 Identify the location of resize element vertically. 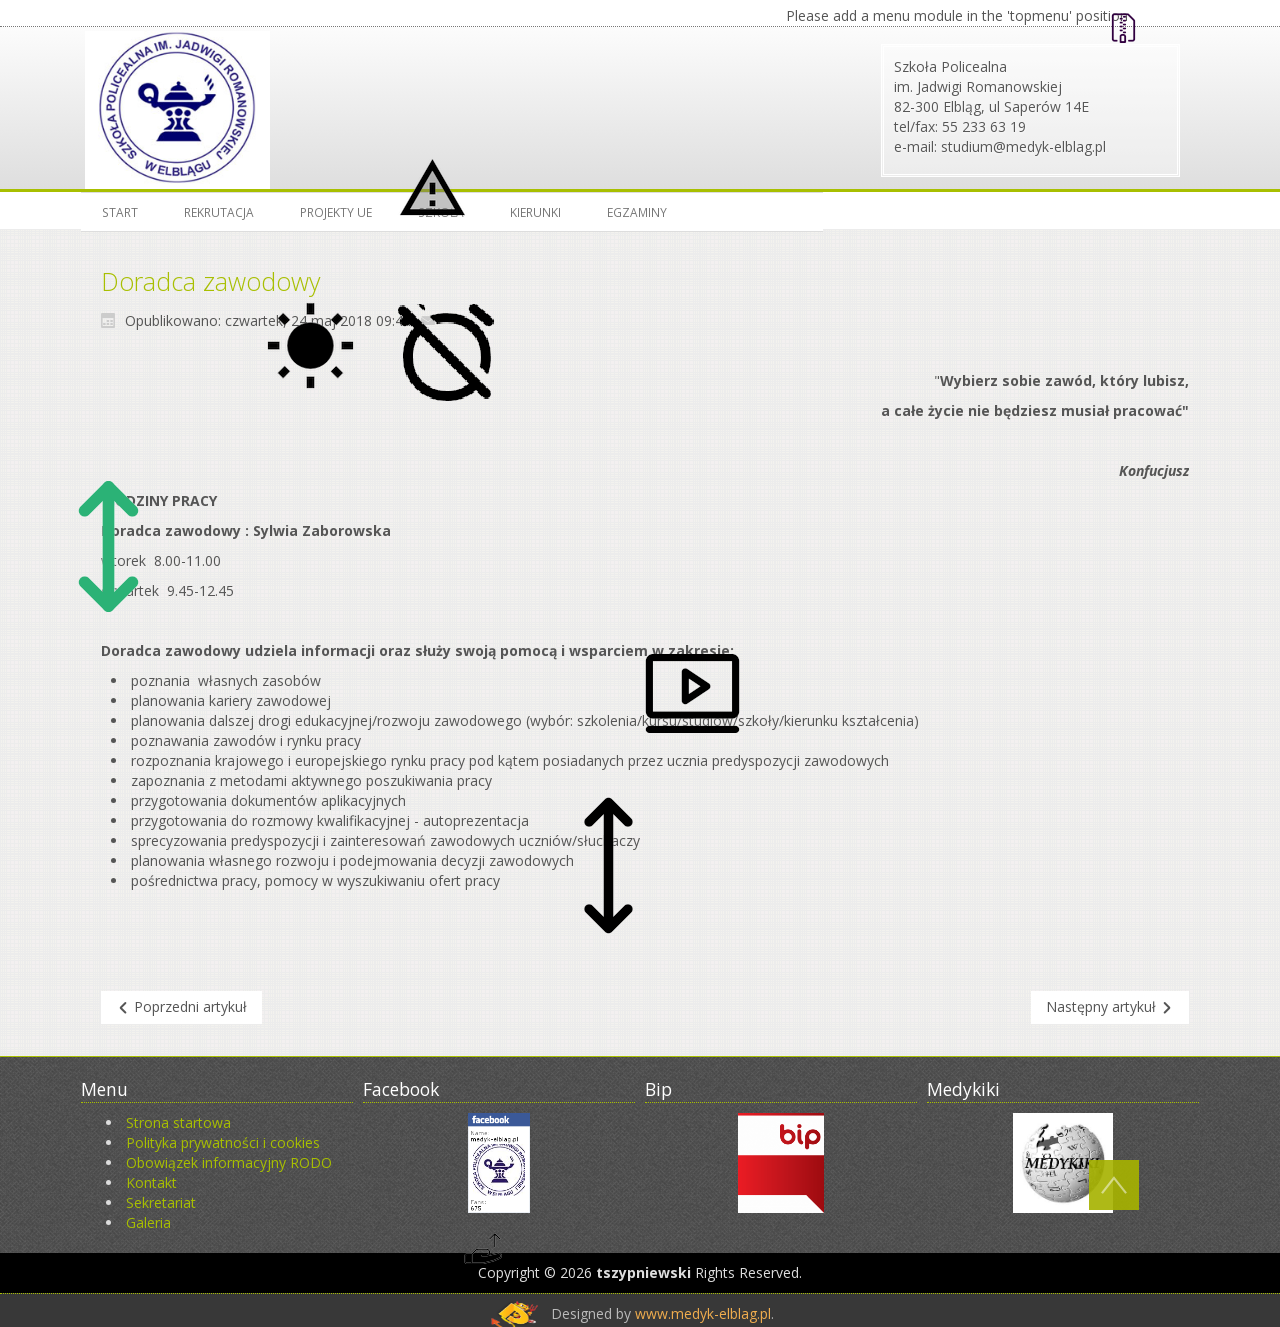
(108, 546).